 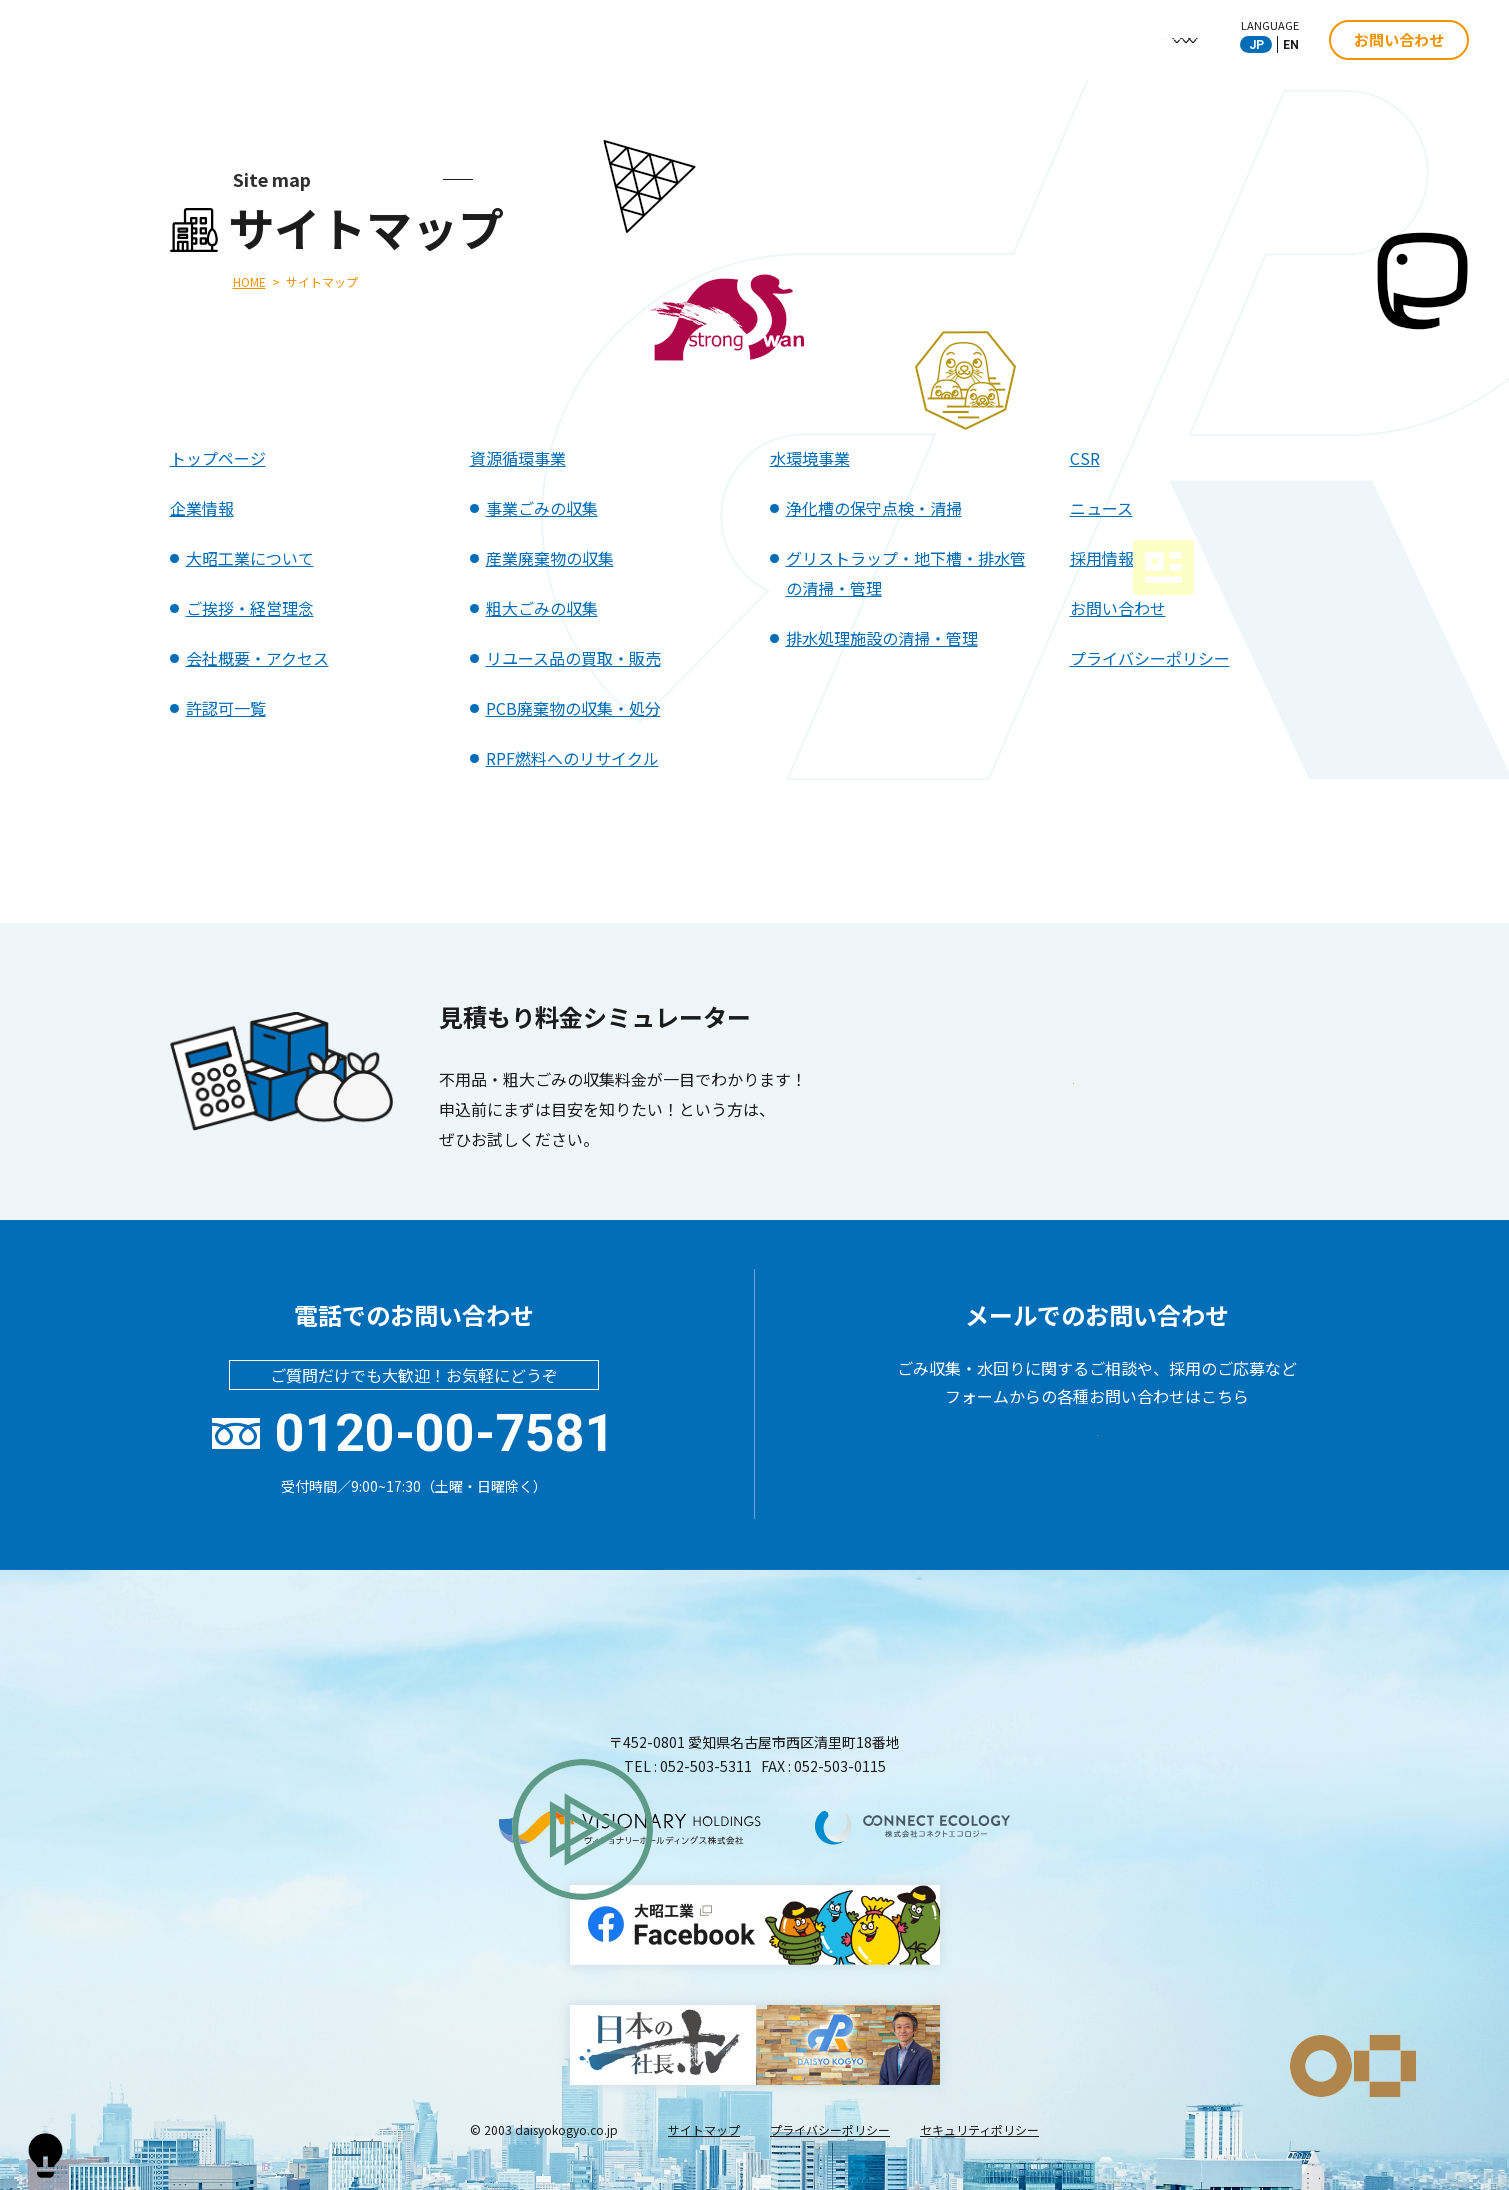 What do you see at coordinates (1353, 2066) in the screenshot?
I see `open the Eight sleep tracking app` at bounding box center [1353, 2066].